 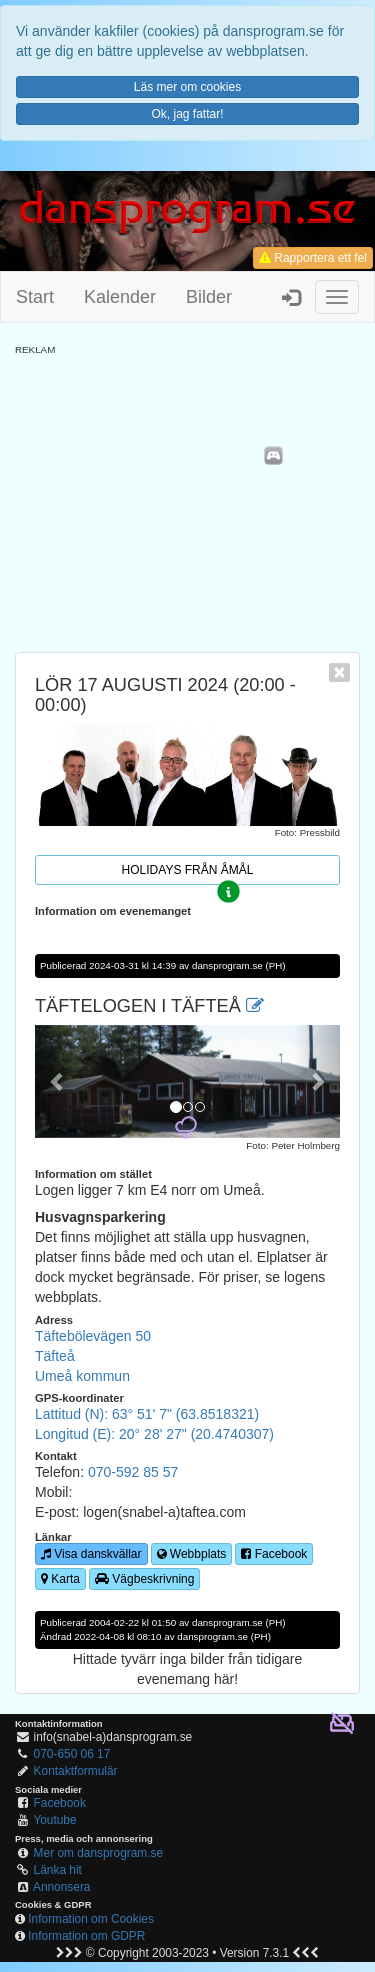 I want to click on indicates furniture or seating is unavailable, so click(x=342, y=1723).